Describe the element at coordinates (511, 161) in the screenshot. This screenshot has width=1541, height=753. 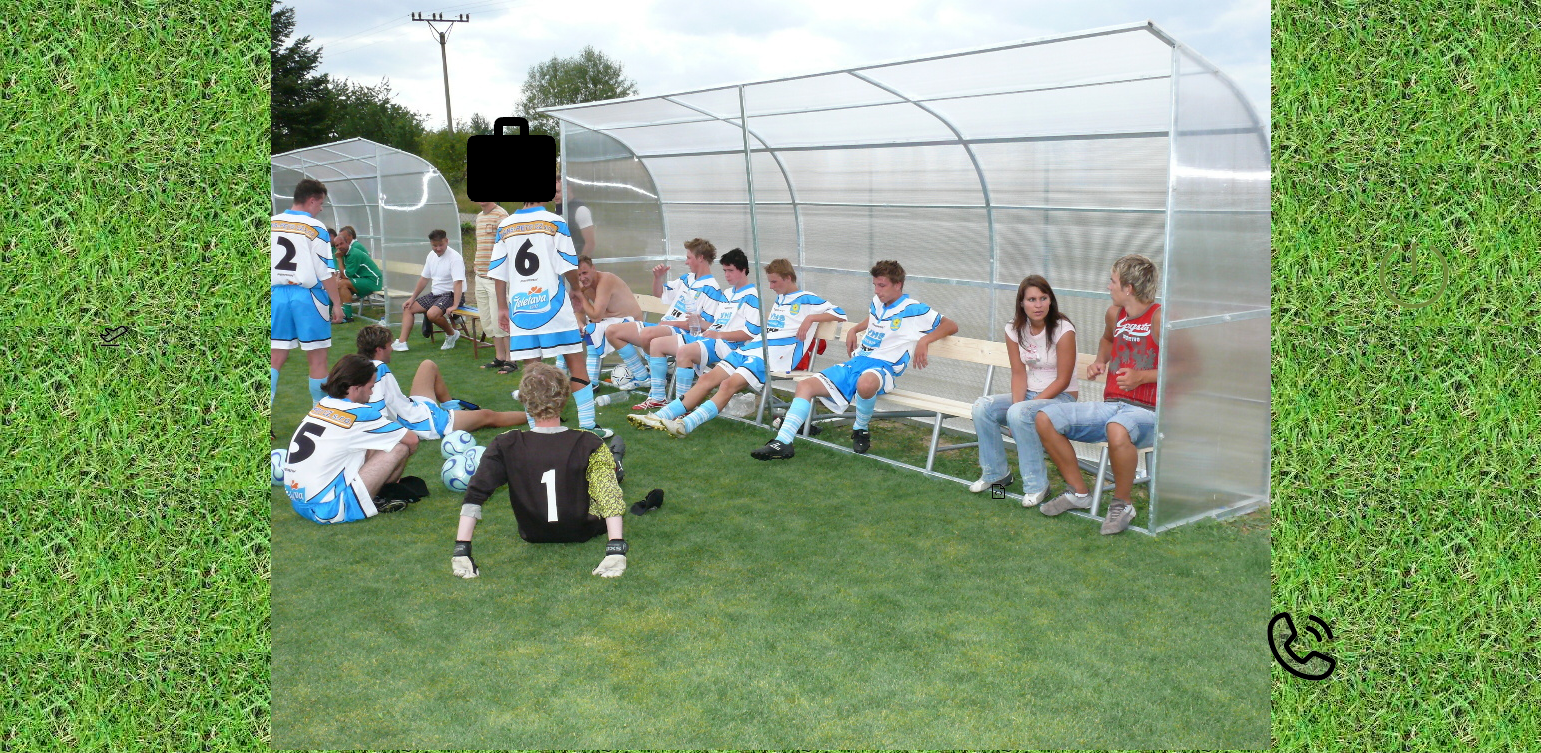
I see `access work-related files or apps` at that location.